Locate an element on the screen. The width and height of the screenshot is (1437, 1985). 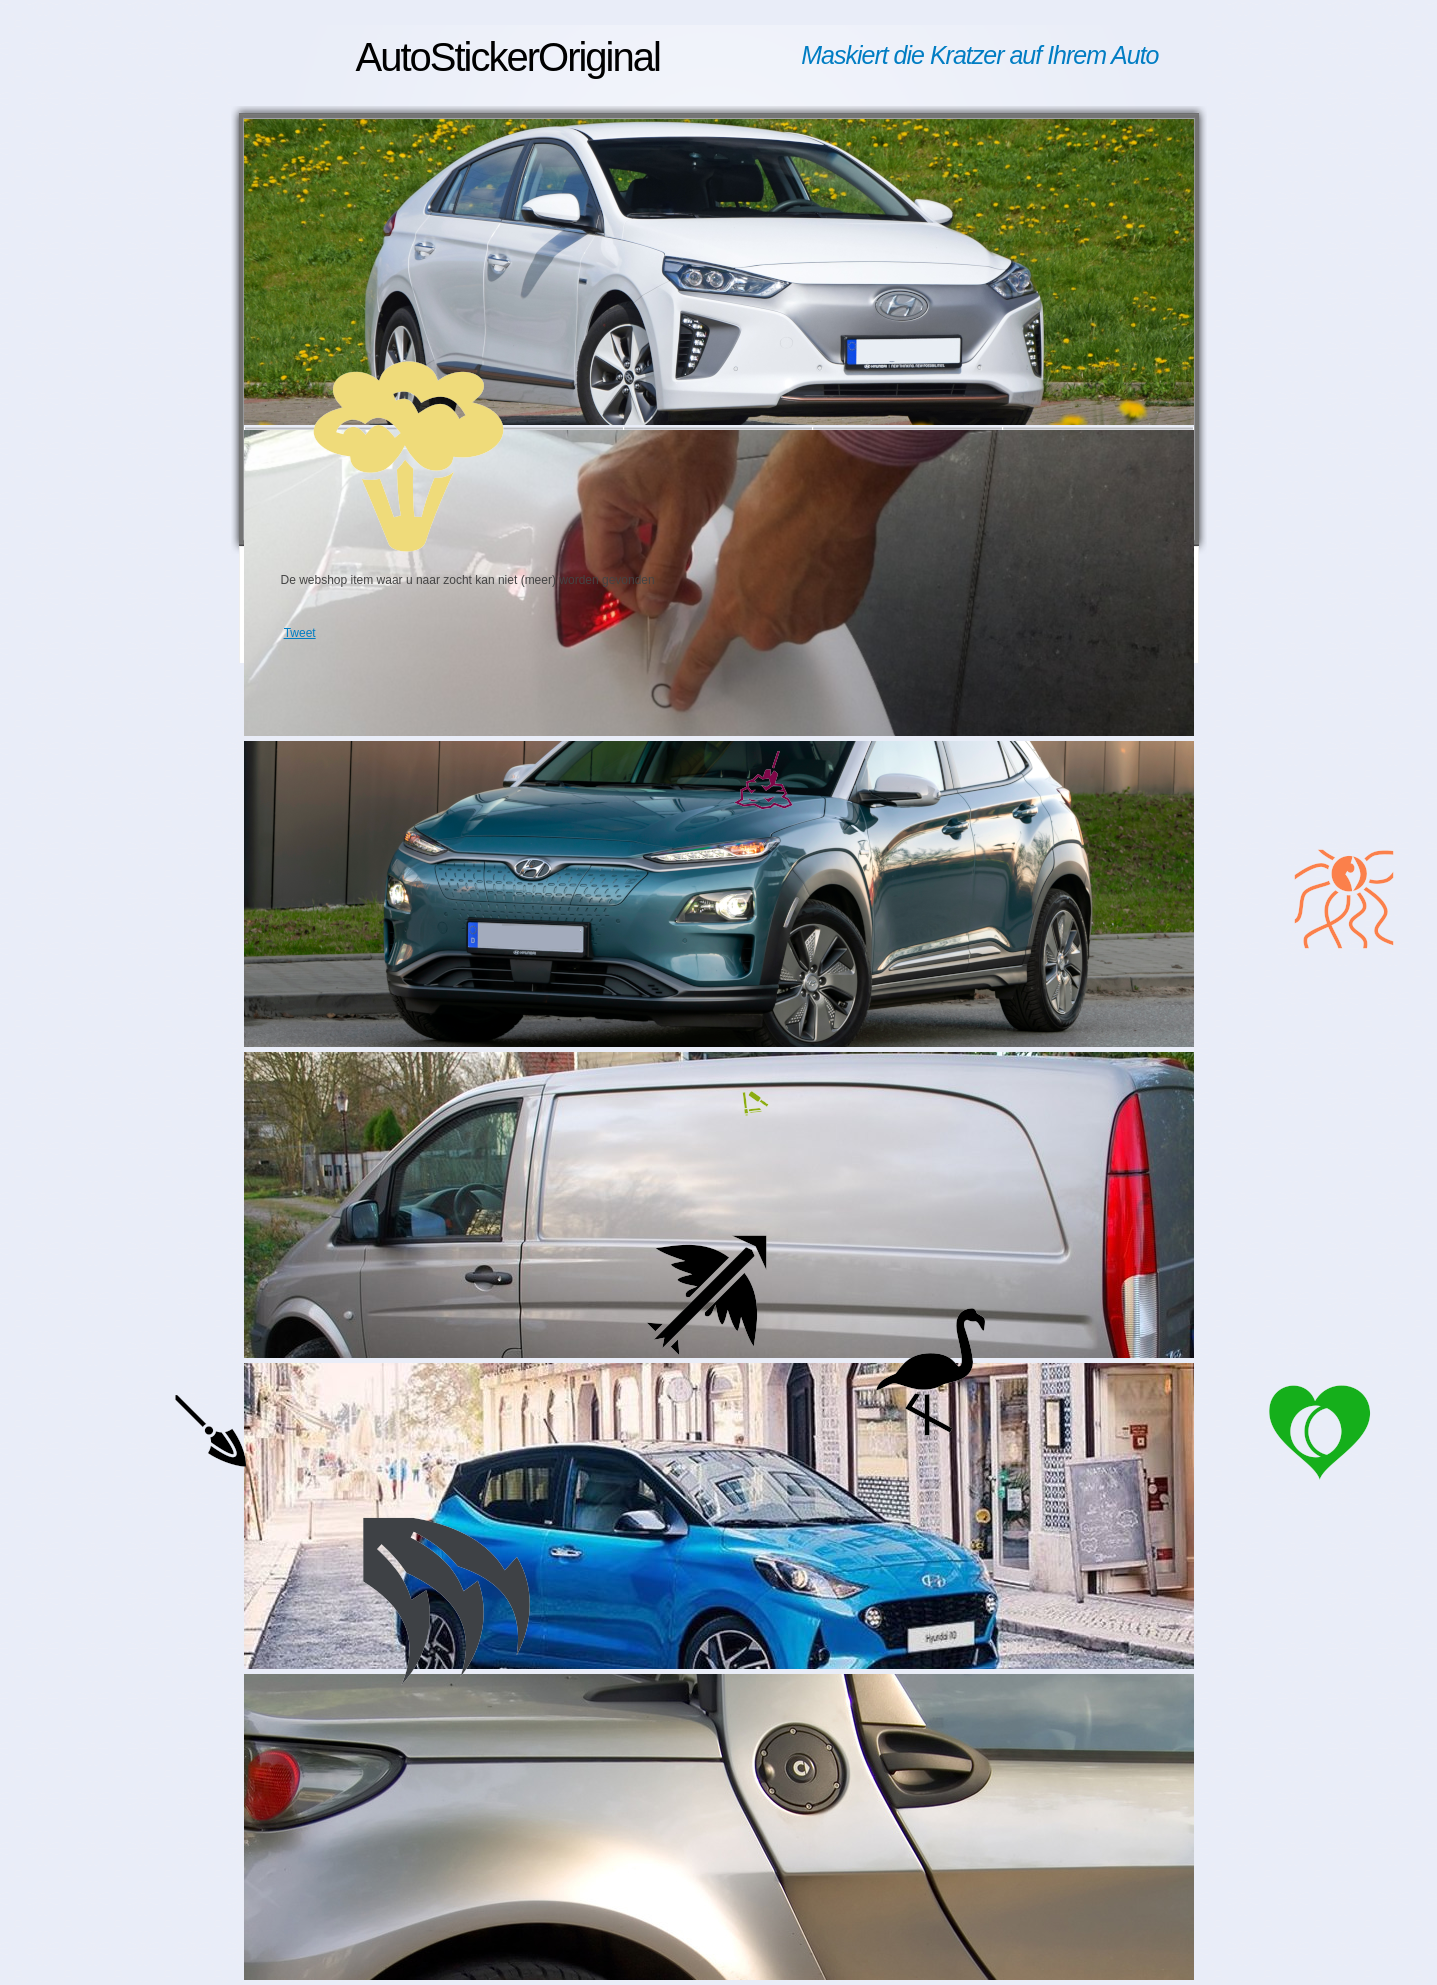
indicates a ranged weapon or archery skill is located at coordinates (706, 1295).